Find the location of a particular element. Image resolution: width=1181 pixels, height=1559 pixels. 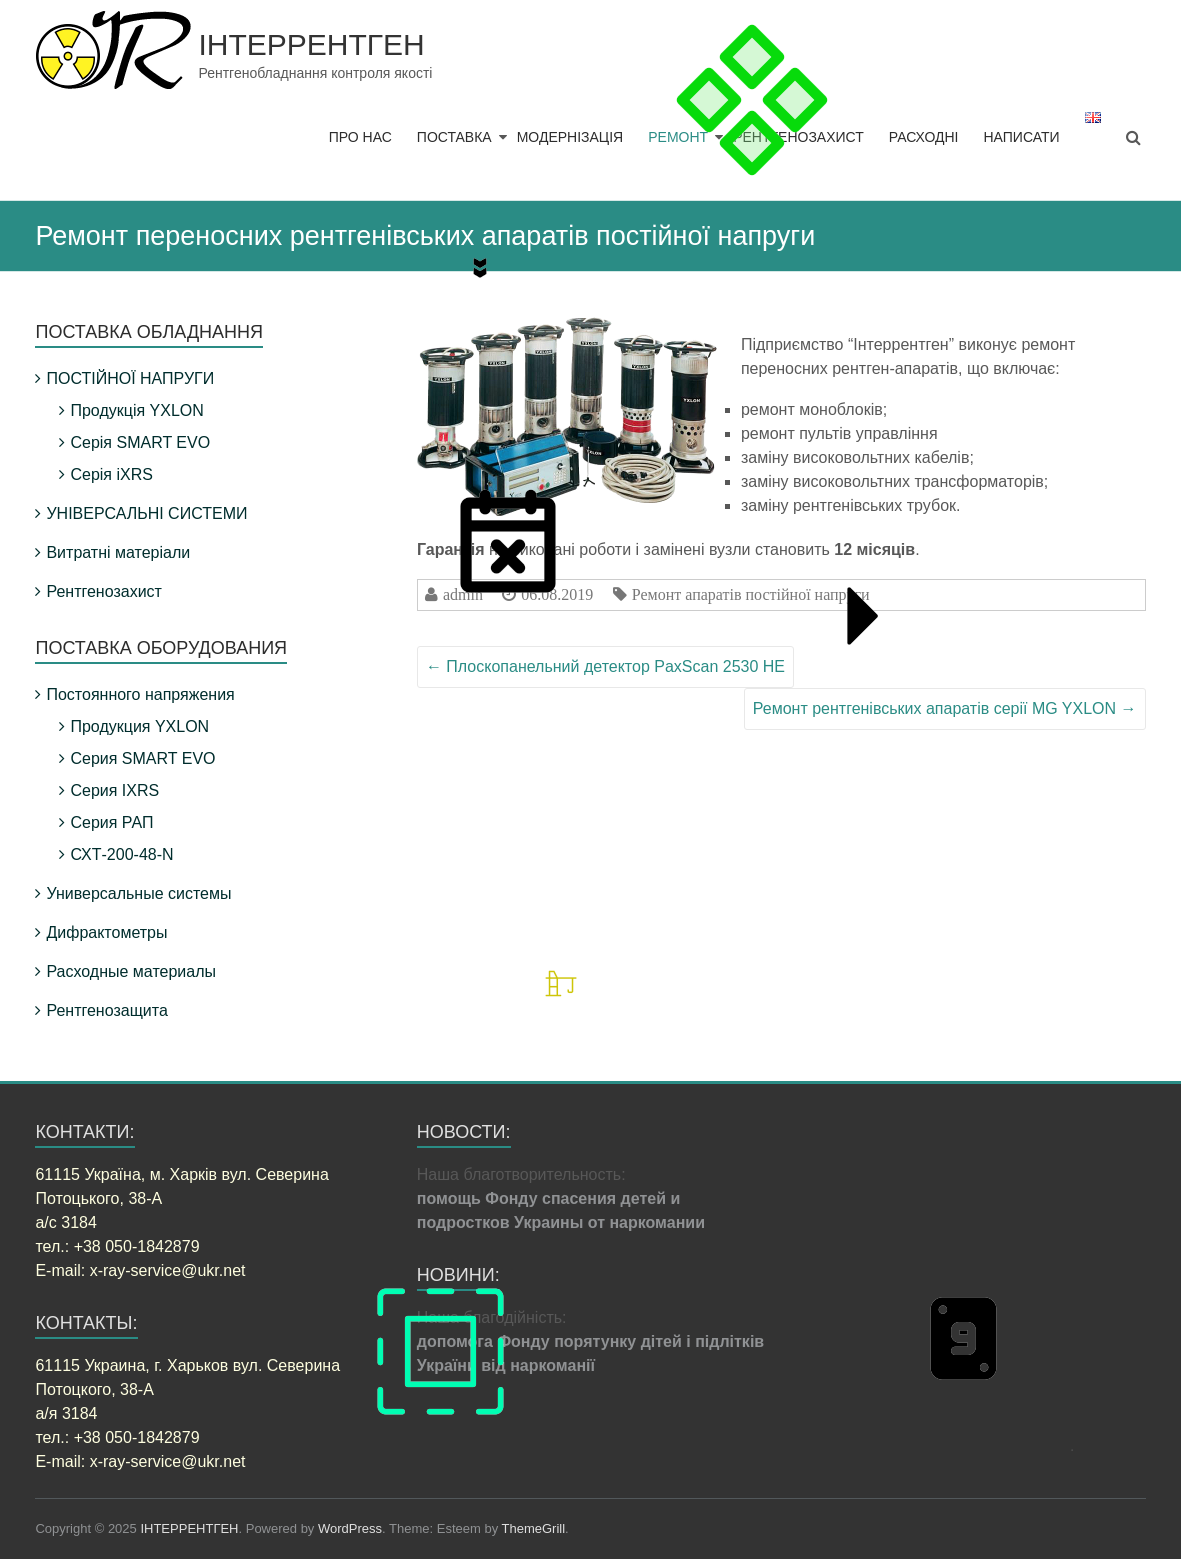

play the 9 card in a card game is located at coordinates (963, 1338).